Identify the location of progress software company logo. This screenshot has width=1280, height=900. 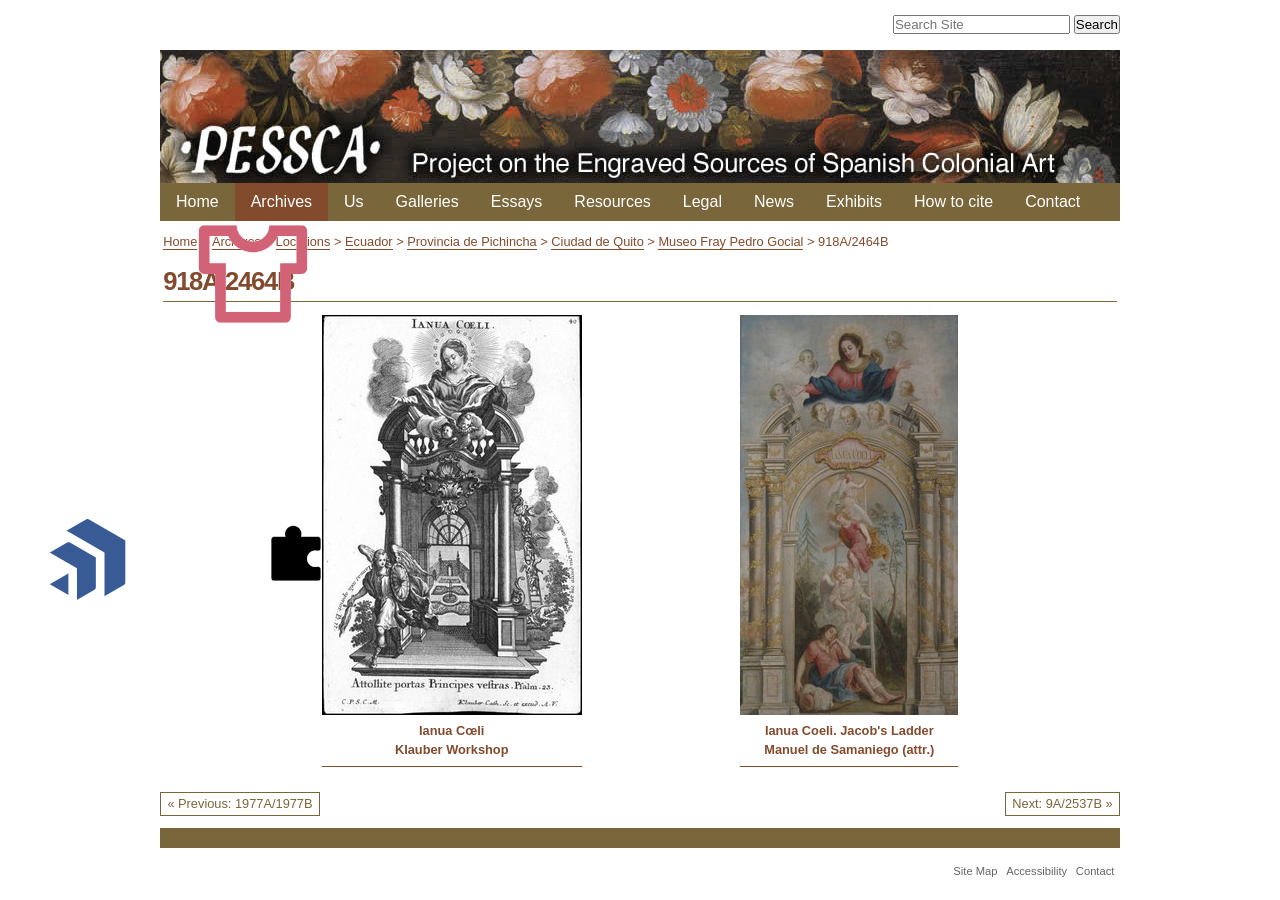
(87, 559).